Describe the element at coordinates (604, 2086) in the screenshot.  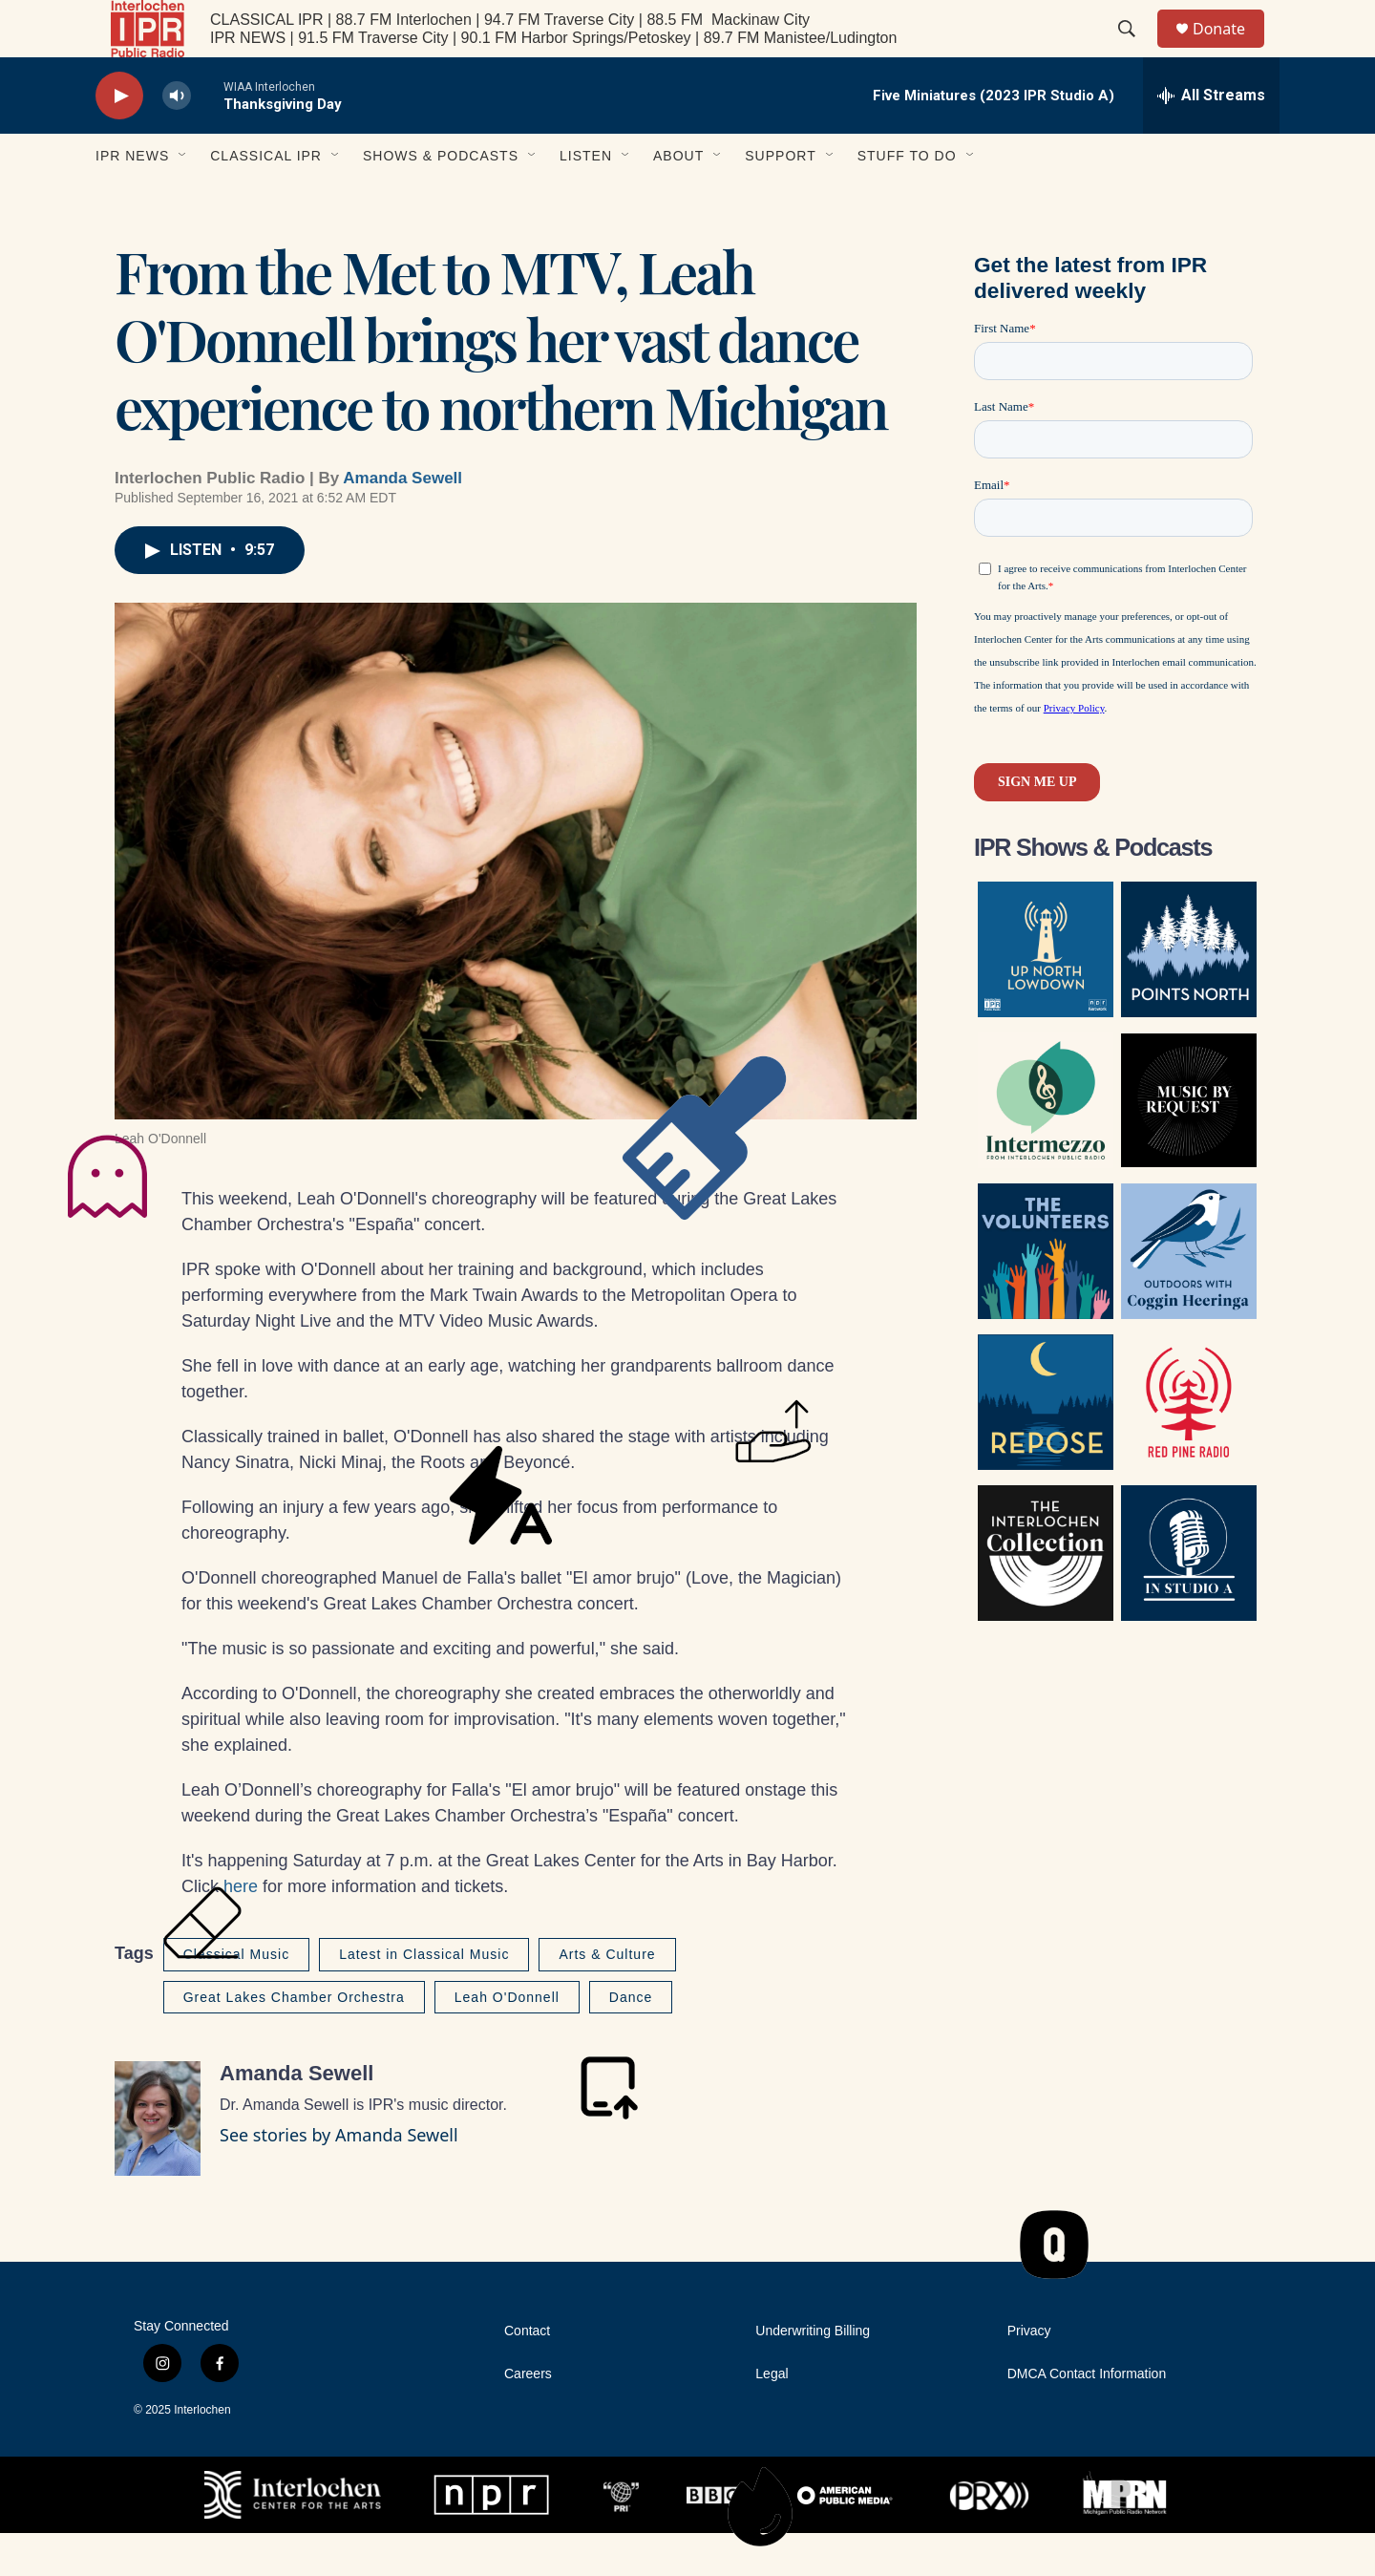
I see `upload content to tablet device` at that location.